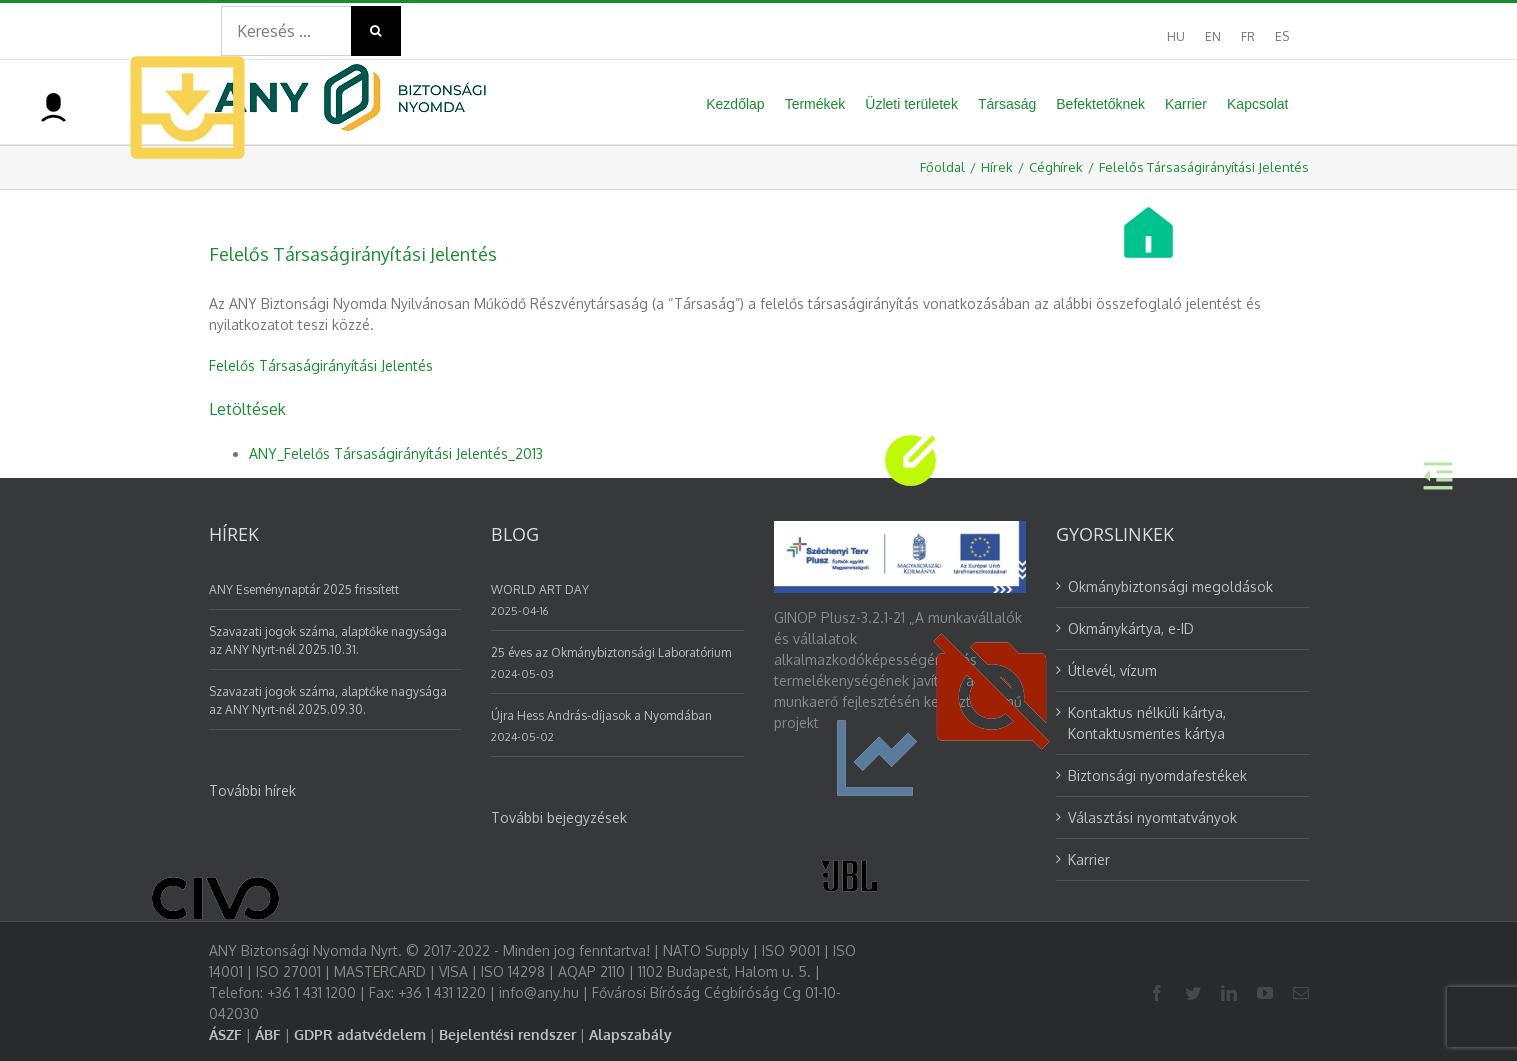 This screenshot has width=1517, height=1061. I want to click on camera is disabled or turned off, so click(991, 691).